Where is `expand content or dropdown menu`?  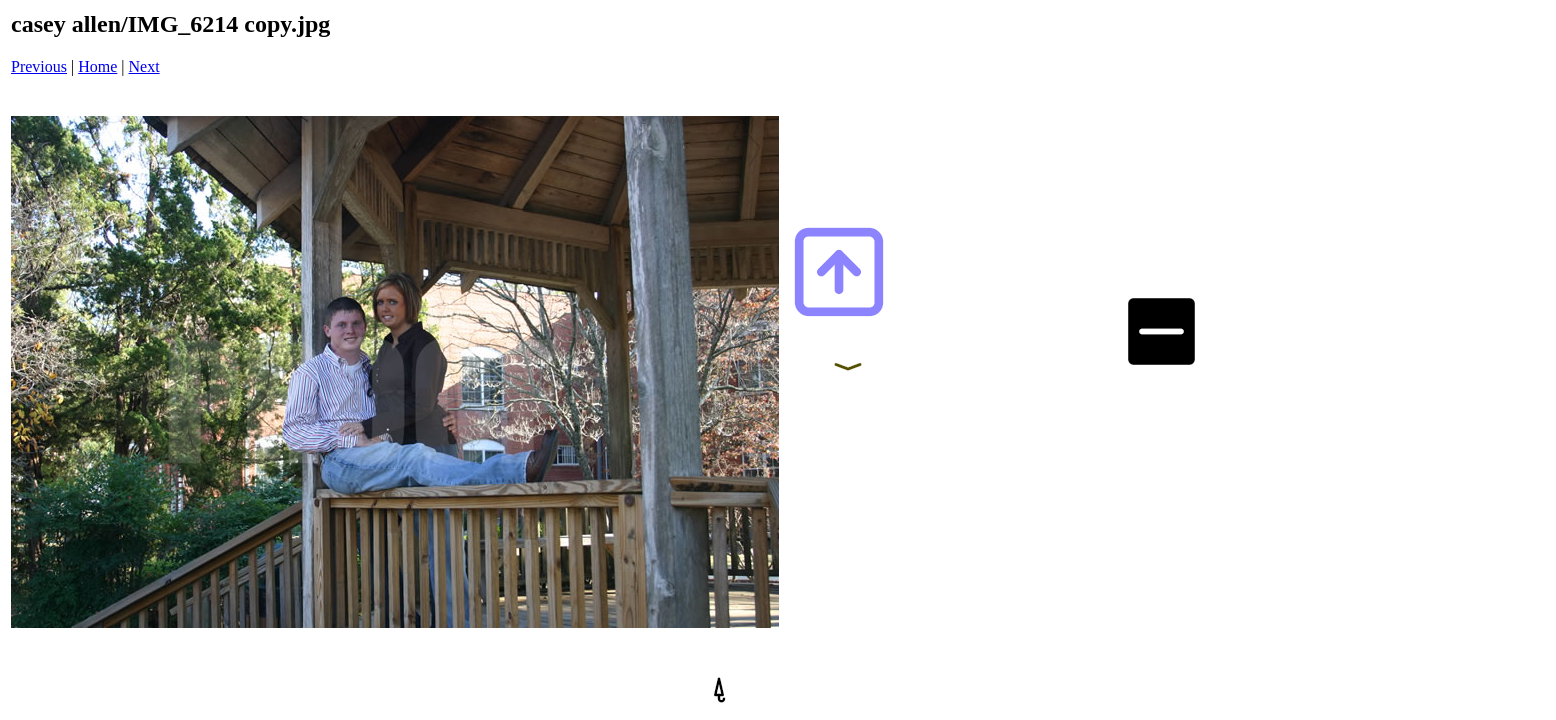
expand content or dropdown menu is located at coordinates (848, 366).